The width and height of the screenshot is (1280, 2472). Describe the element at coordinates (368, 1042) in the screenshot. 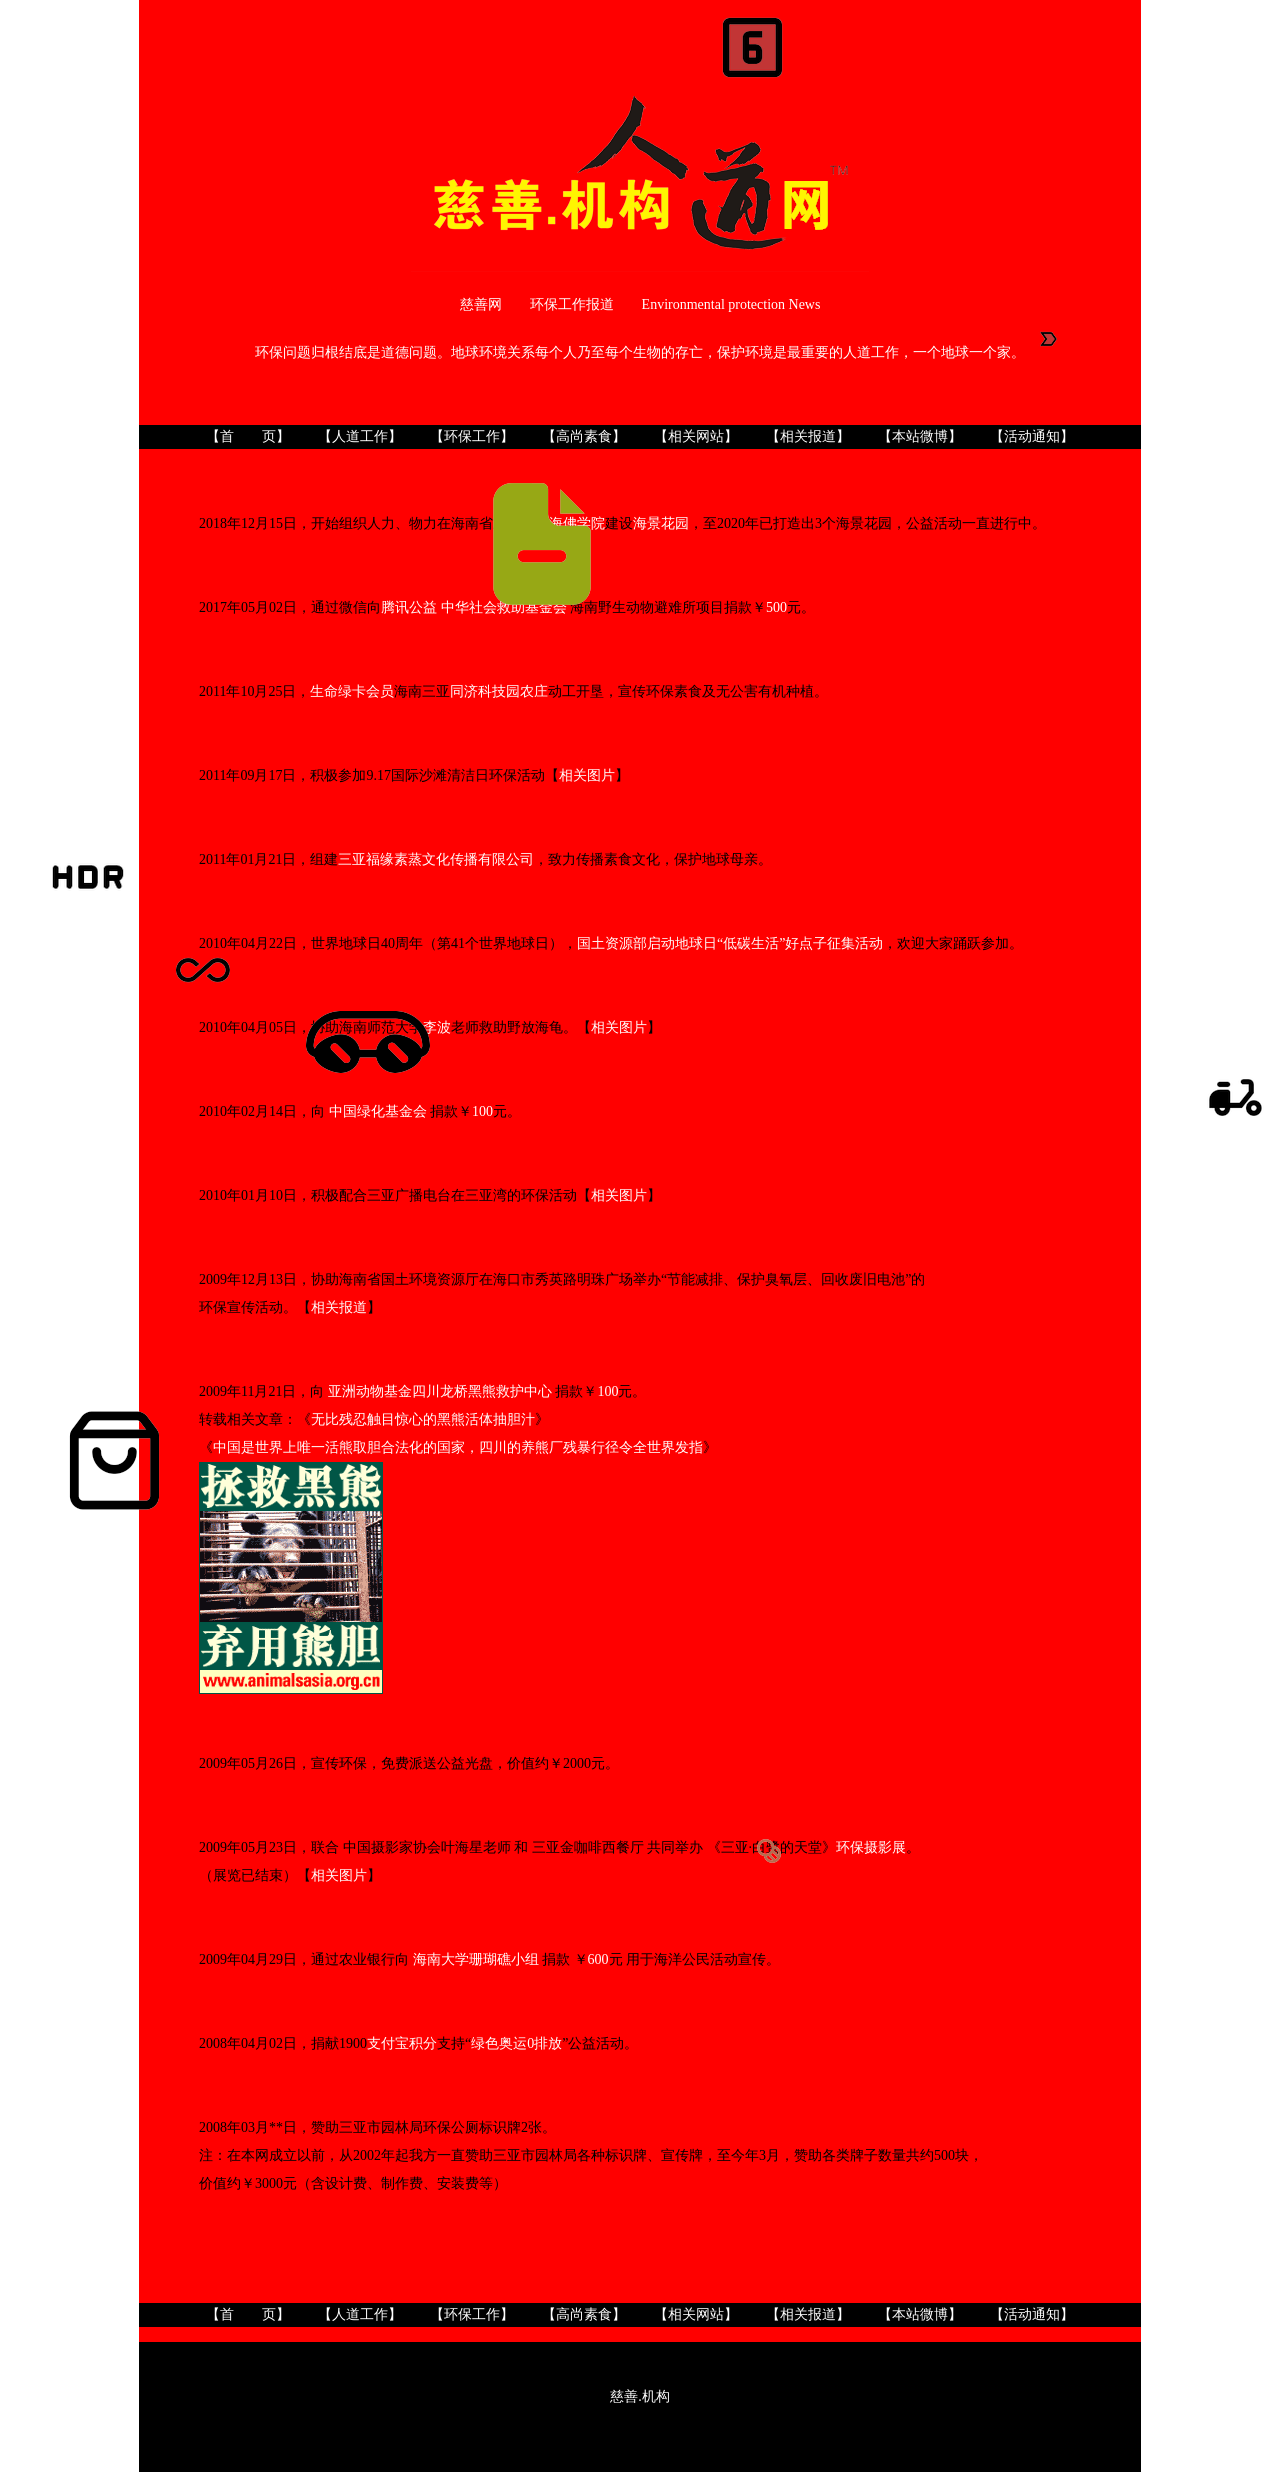

I see `access virtual reality or immersive mode` at that location.